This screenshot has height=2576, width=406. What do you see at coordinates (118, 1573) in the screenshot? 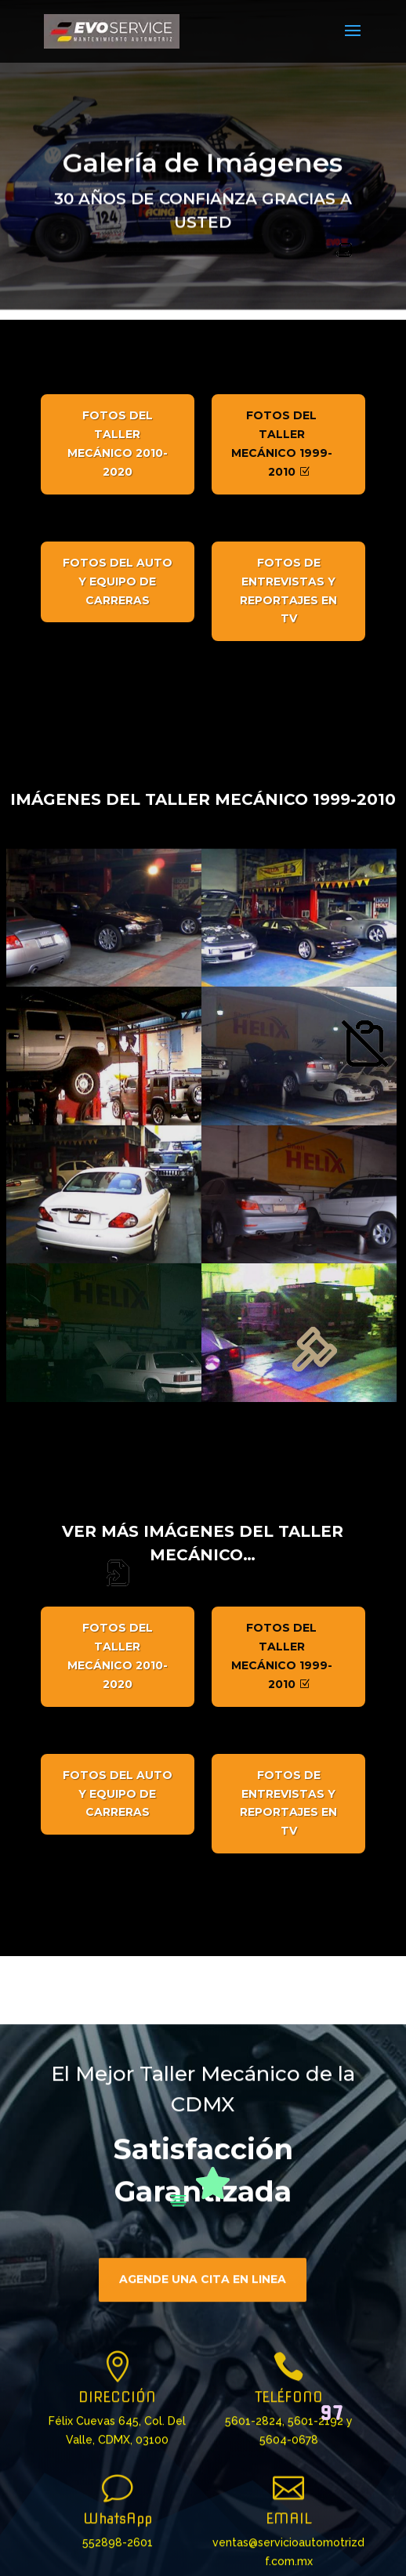
I see `create a symbolic link to this file` at bounding box center [118, 1573].